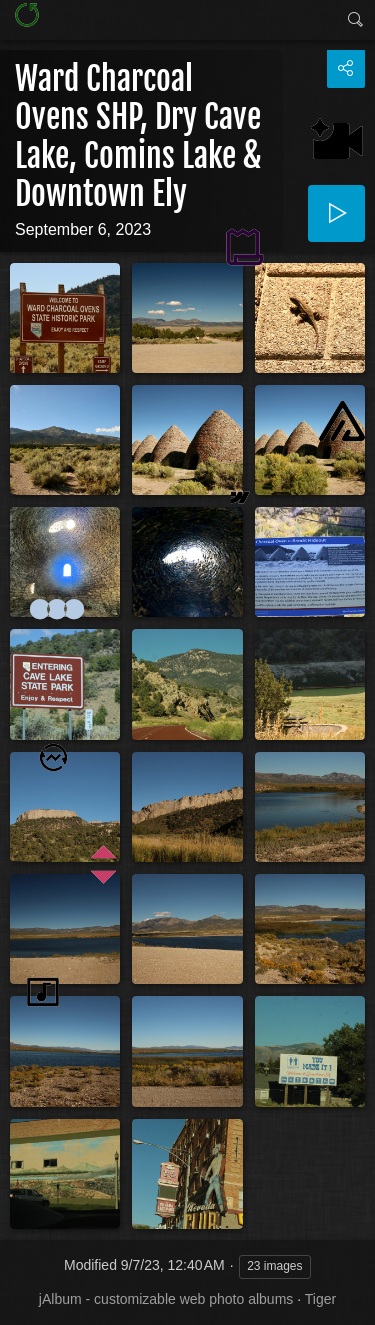 The image size is (375, 1325). Describe the element at coordinates (57, 610) in the screenshot. I see `open letterboxd app` at that location.